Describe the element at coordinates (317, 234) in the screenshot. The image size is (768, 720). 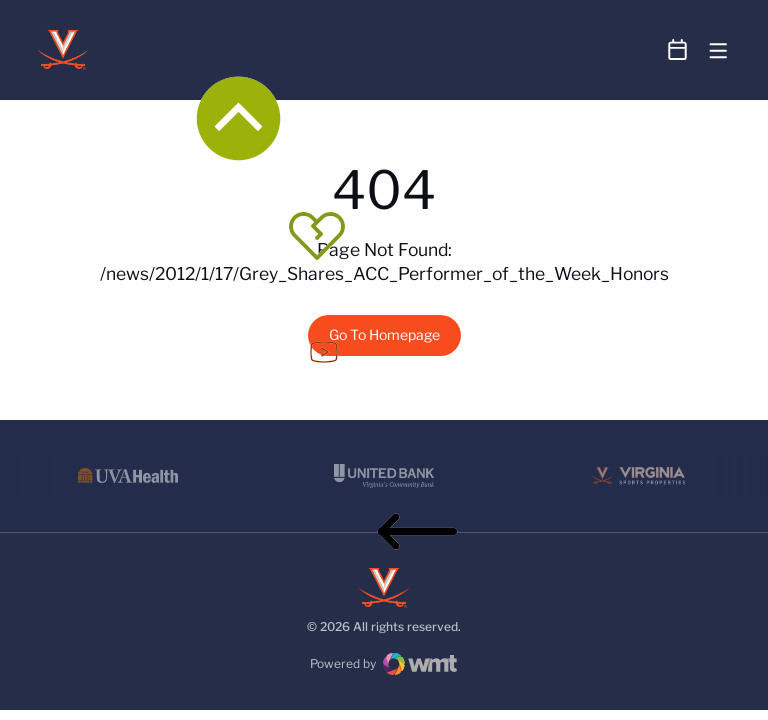
I see `unlike or remove from favorites` at that location.